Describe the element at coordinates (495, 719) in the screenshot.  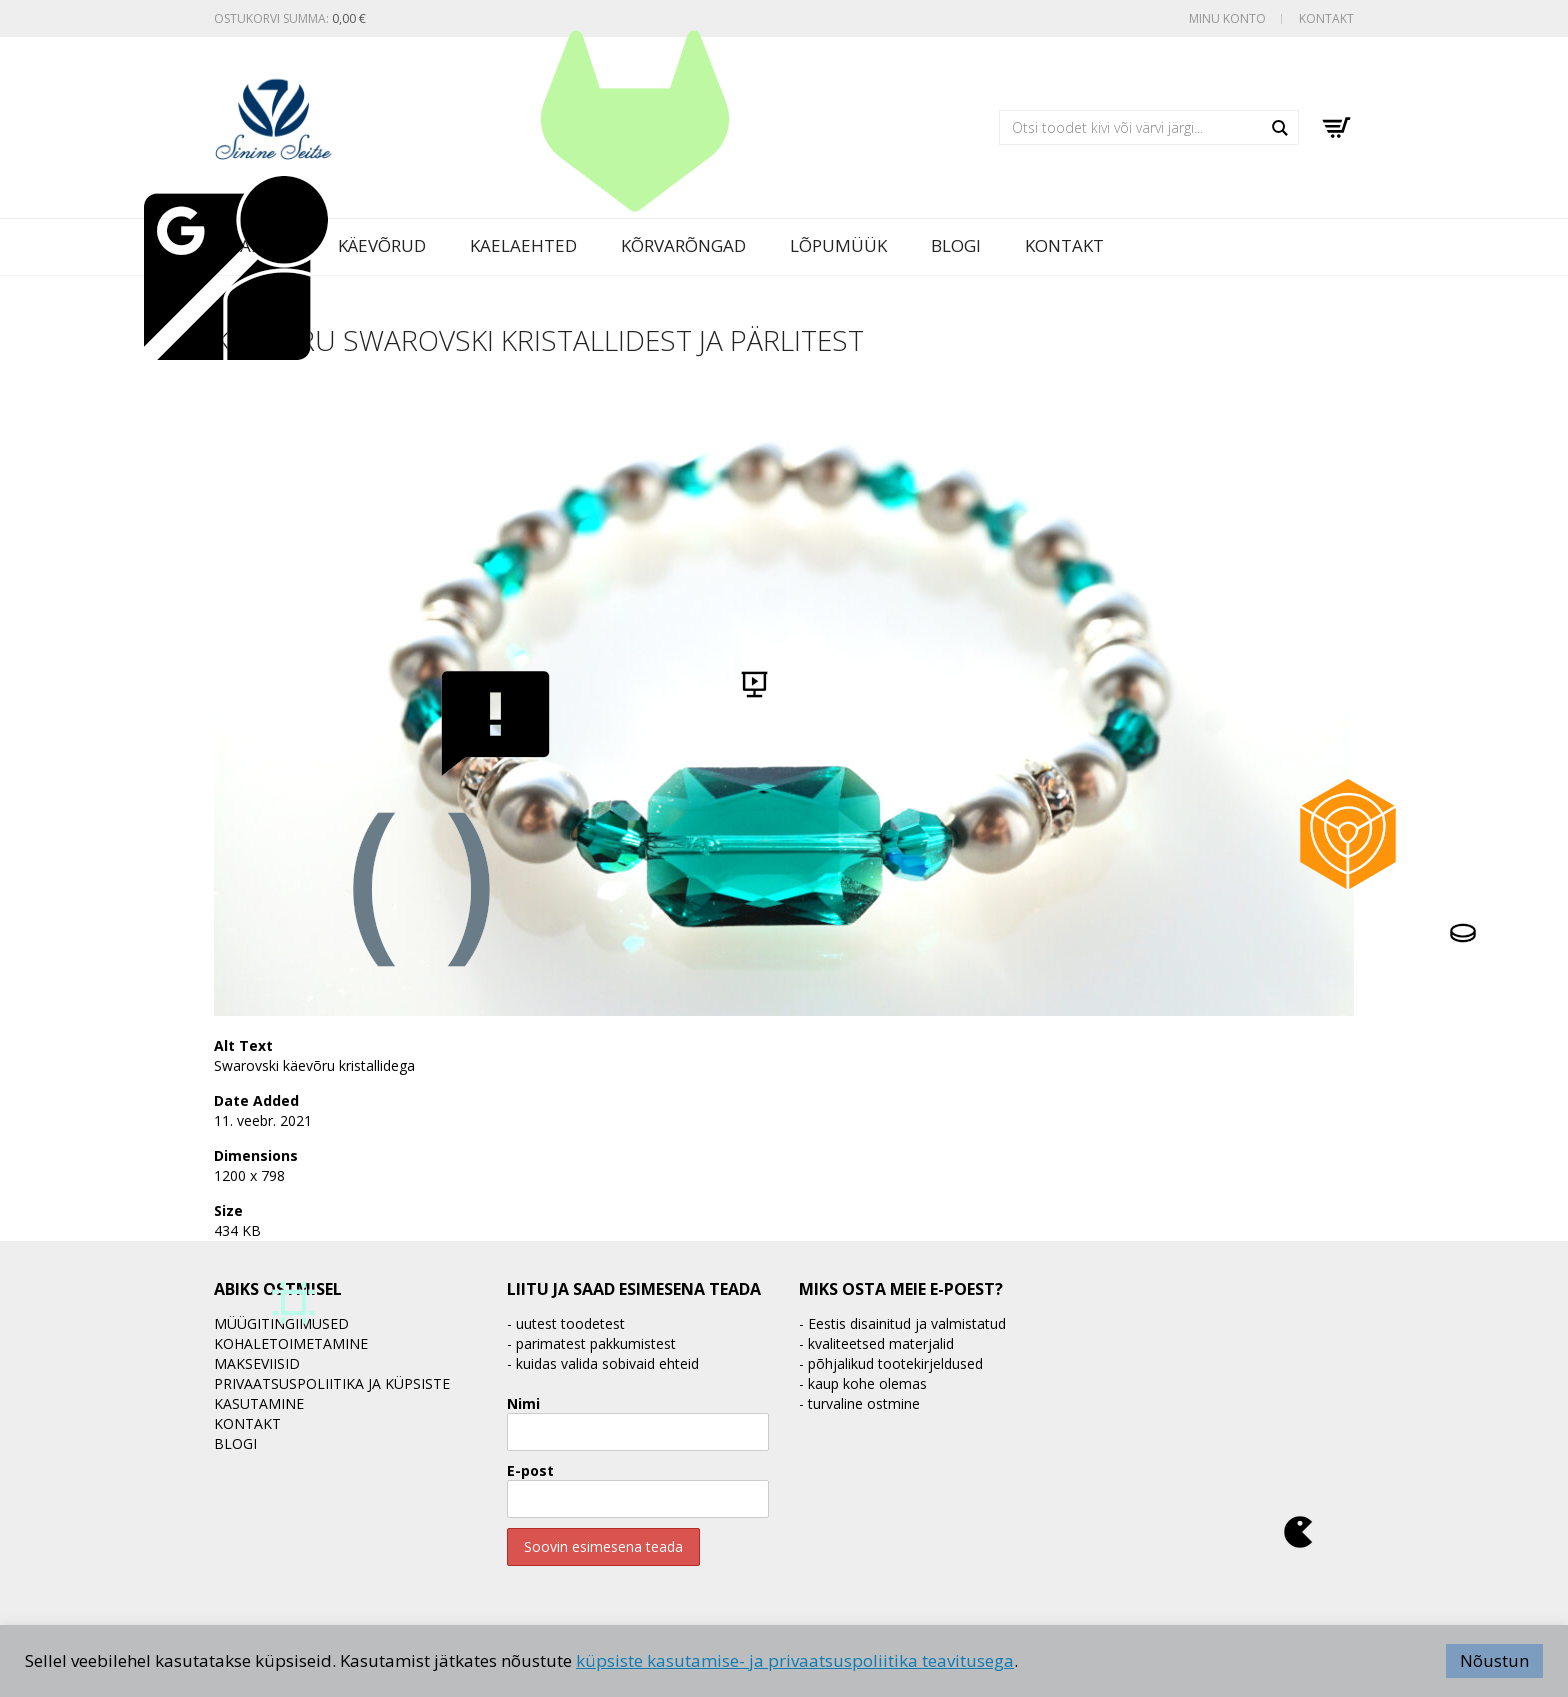
I see `submit feedback or report an issue` at that location.